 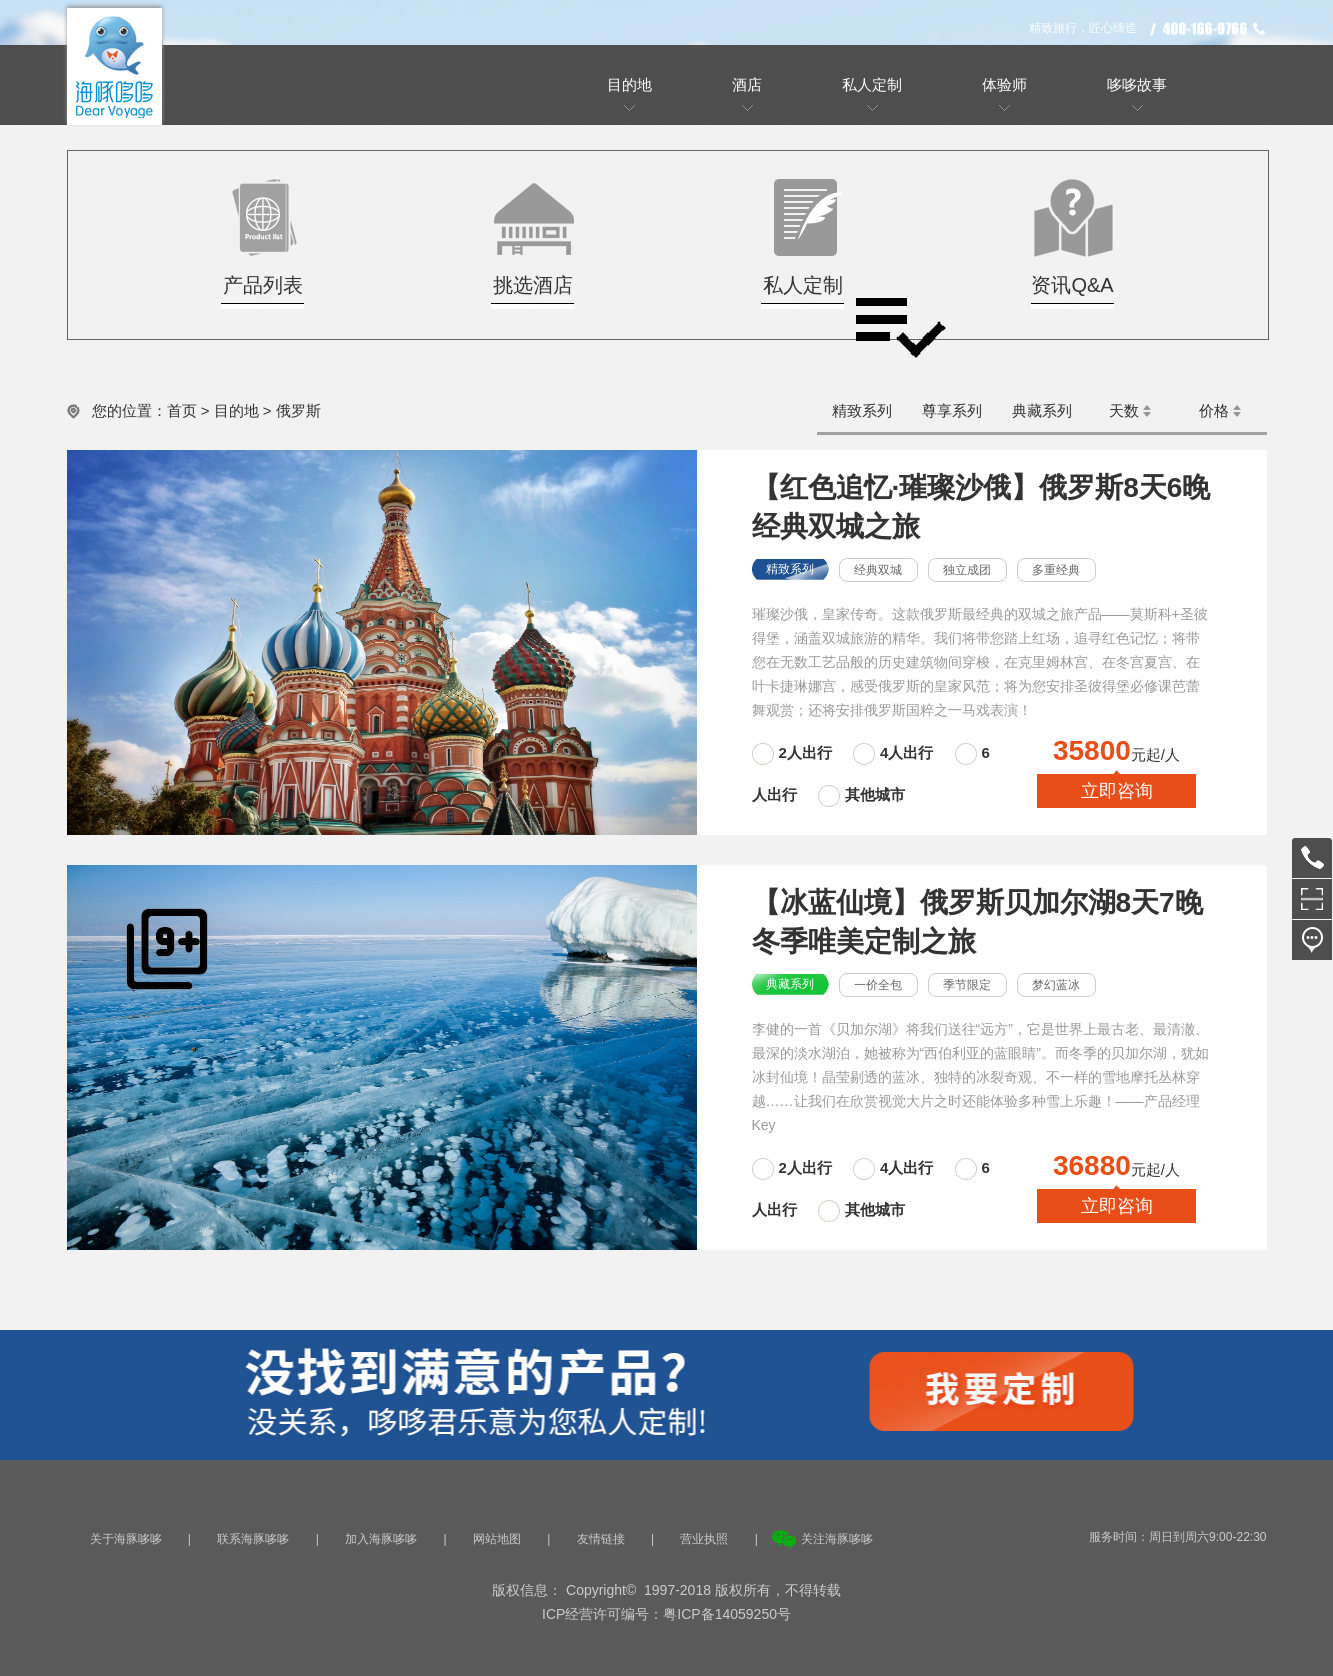 I want to click on item successfully added to playlist, so click(x=898, y=323).